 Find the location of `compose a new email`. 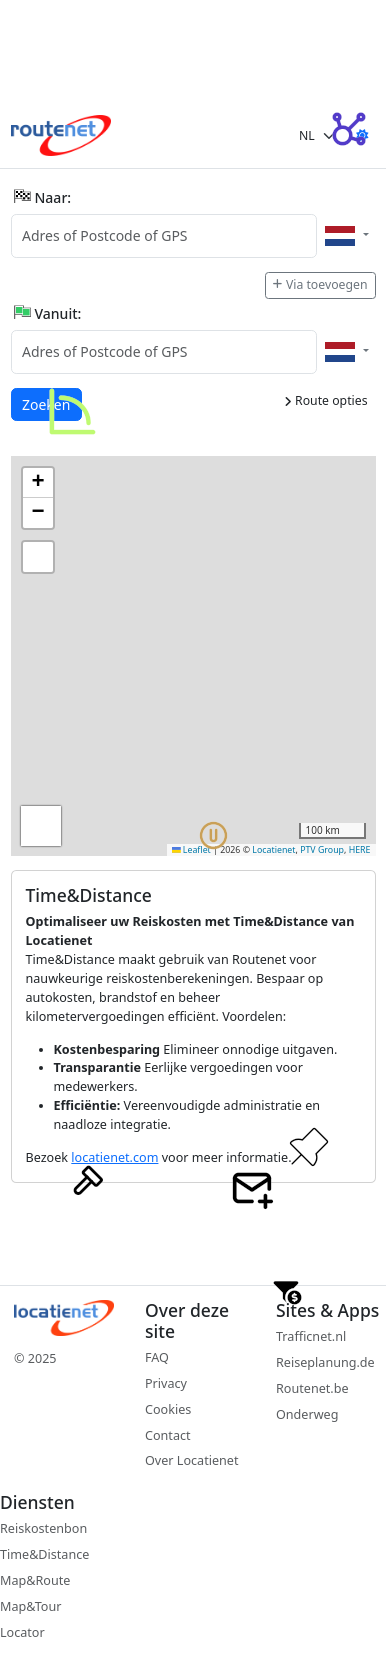

compose a new email is located at coordinates (252, 1188).